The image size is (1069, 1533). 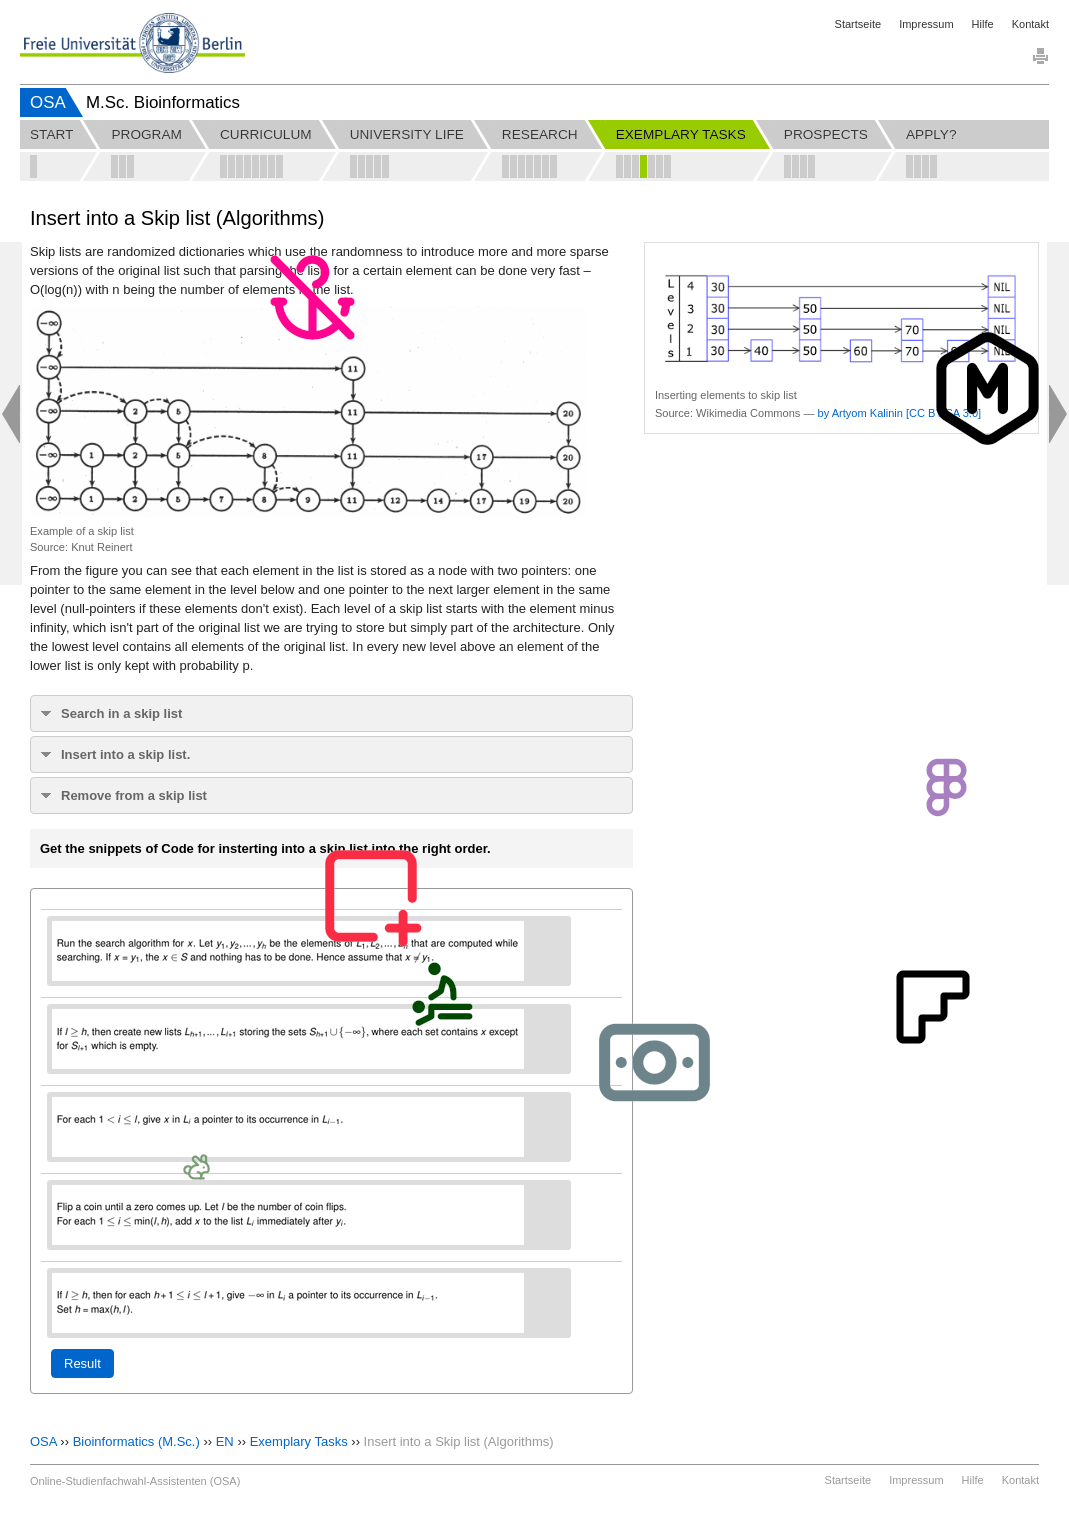 What do you see at coordinates (946, 787) in the screenshot?
I see `open figma design file` at bounding box center [946, 787].